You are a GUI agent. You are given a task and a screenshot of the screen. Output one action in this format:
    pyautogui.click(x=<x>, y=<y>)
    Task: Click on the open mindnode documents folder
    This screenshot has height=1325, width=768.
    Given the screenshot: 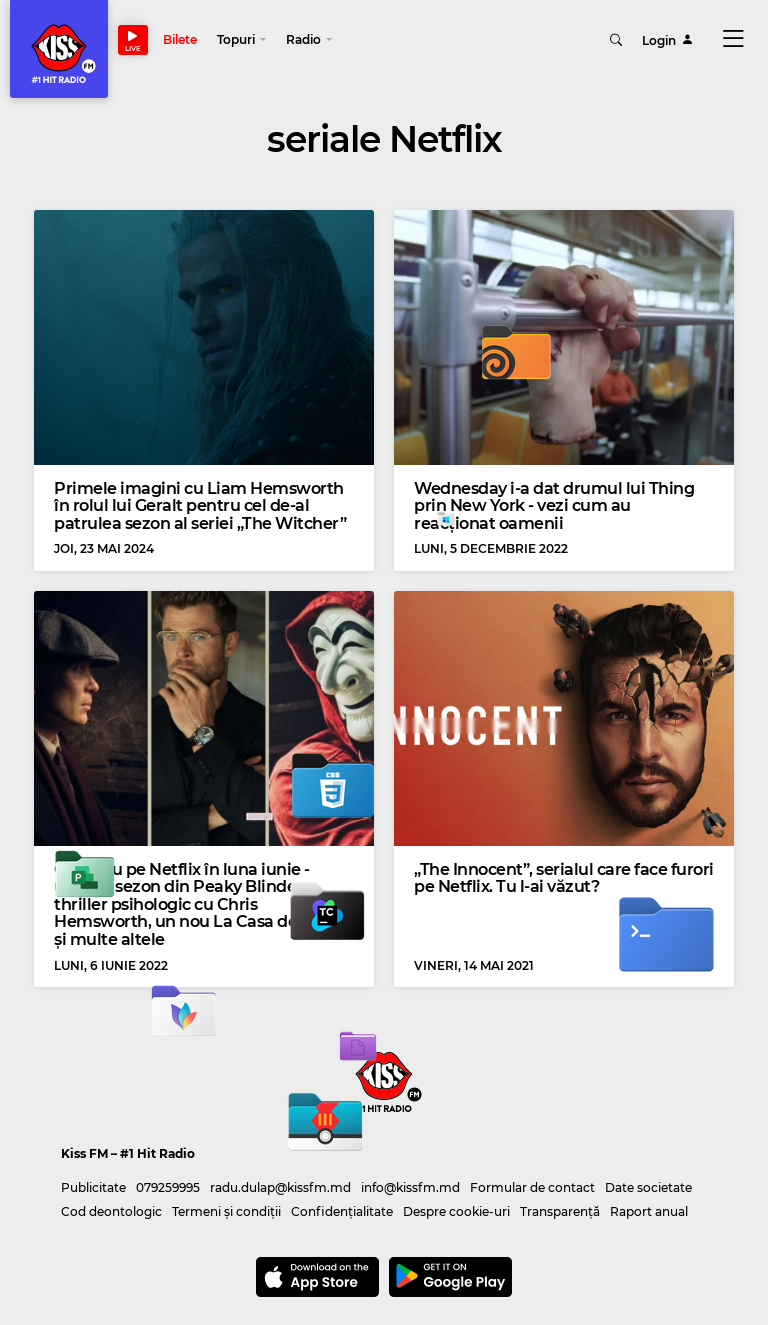 What is the action you would take?
    pyautogui.click(x=183, y=1012)
    